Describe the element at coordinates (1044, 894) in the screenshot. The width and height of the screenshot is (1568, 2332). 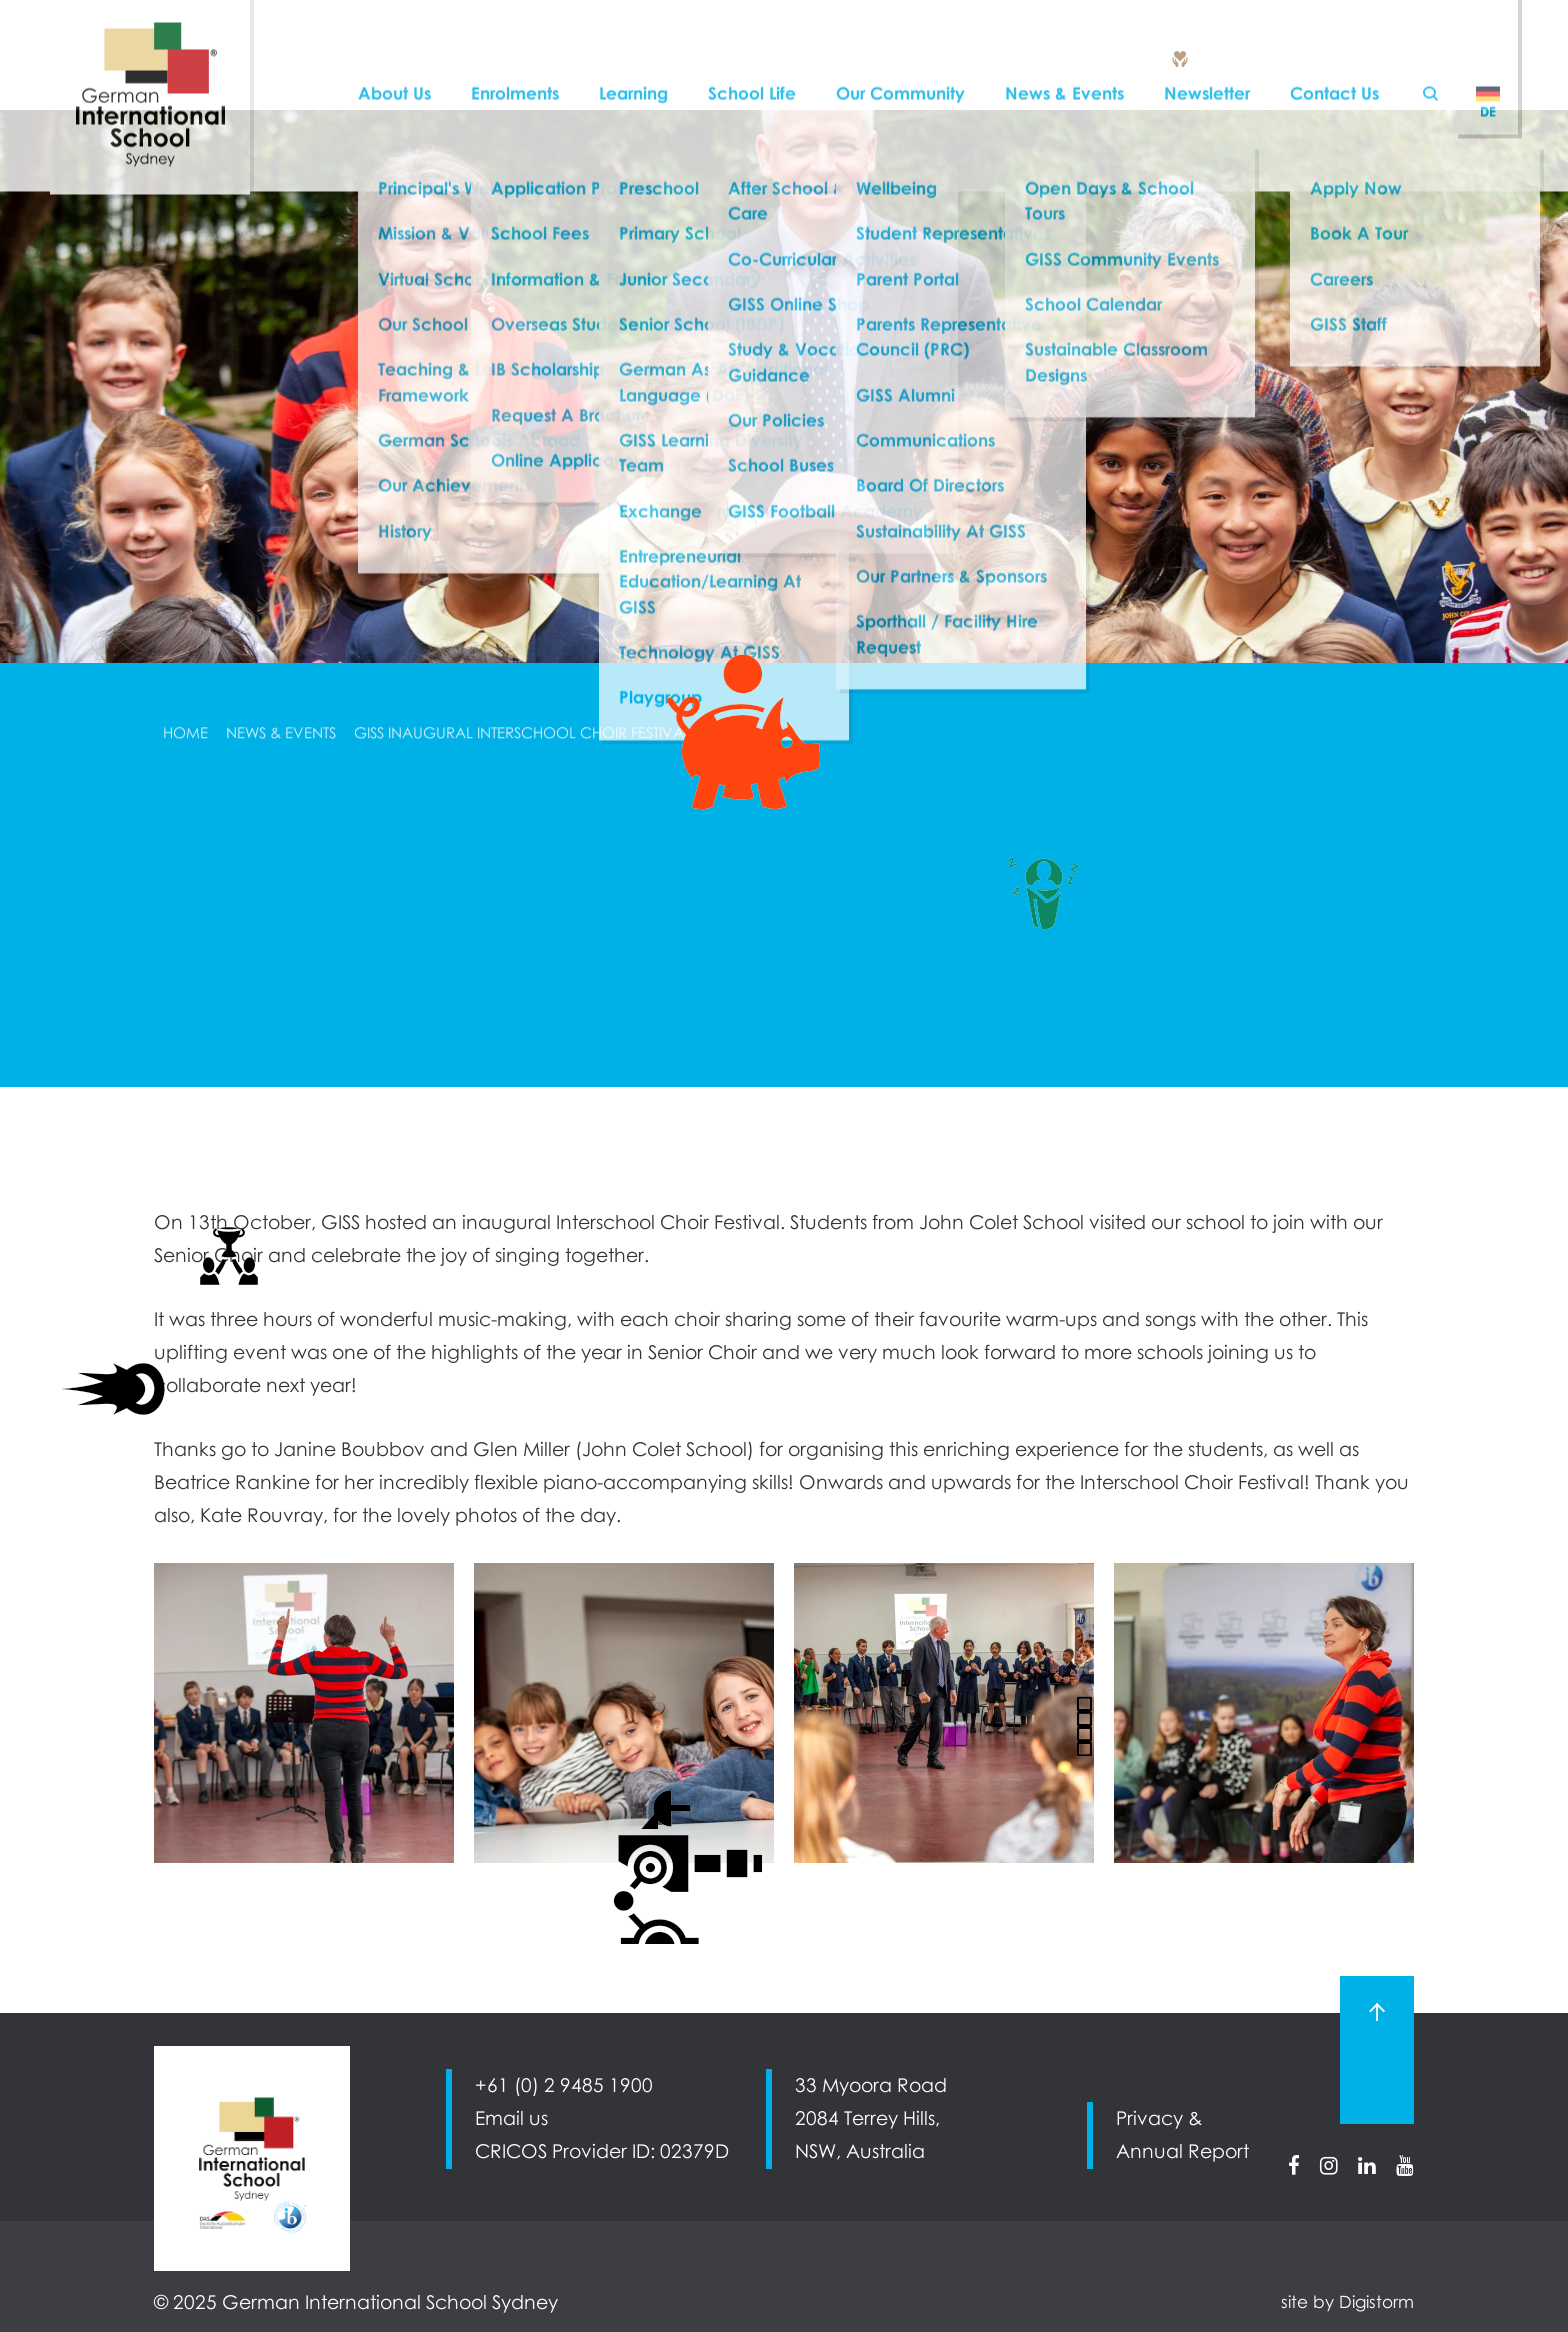
I see `indicates sleep mode or rest state` at that location.